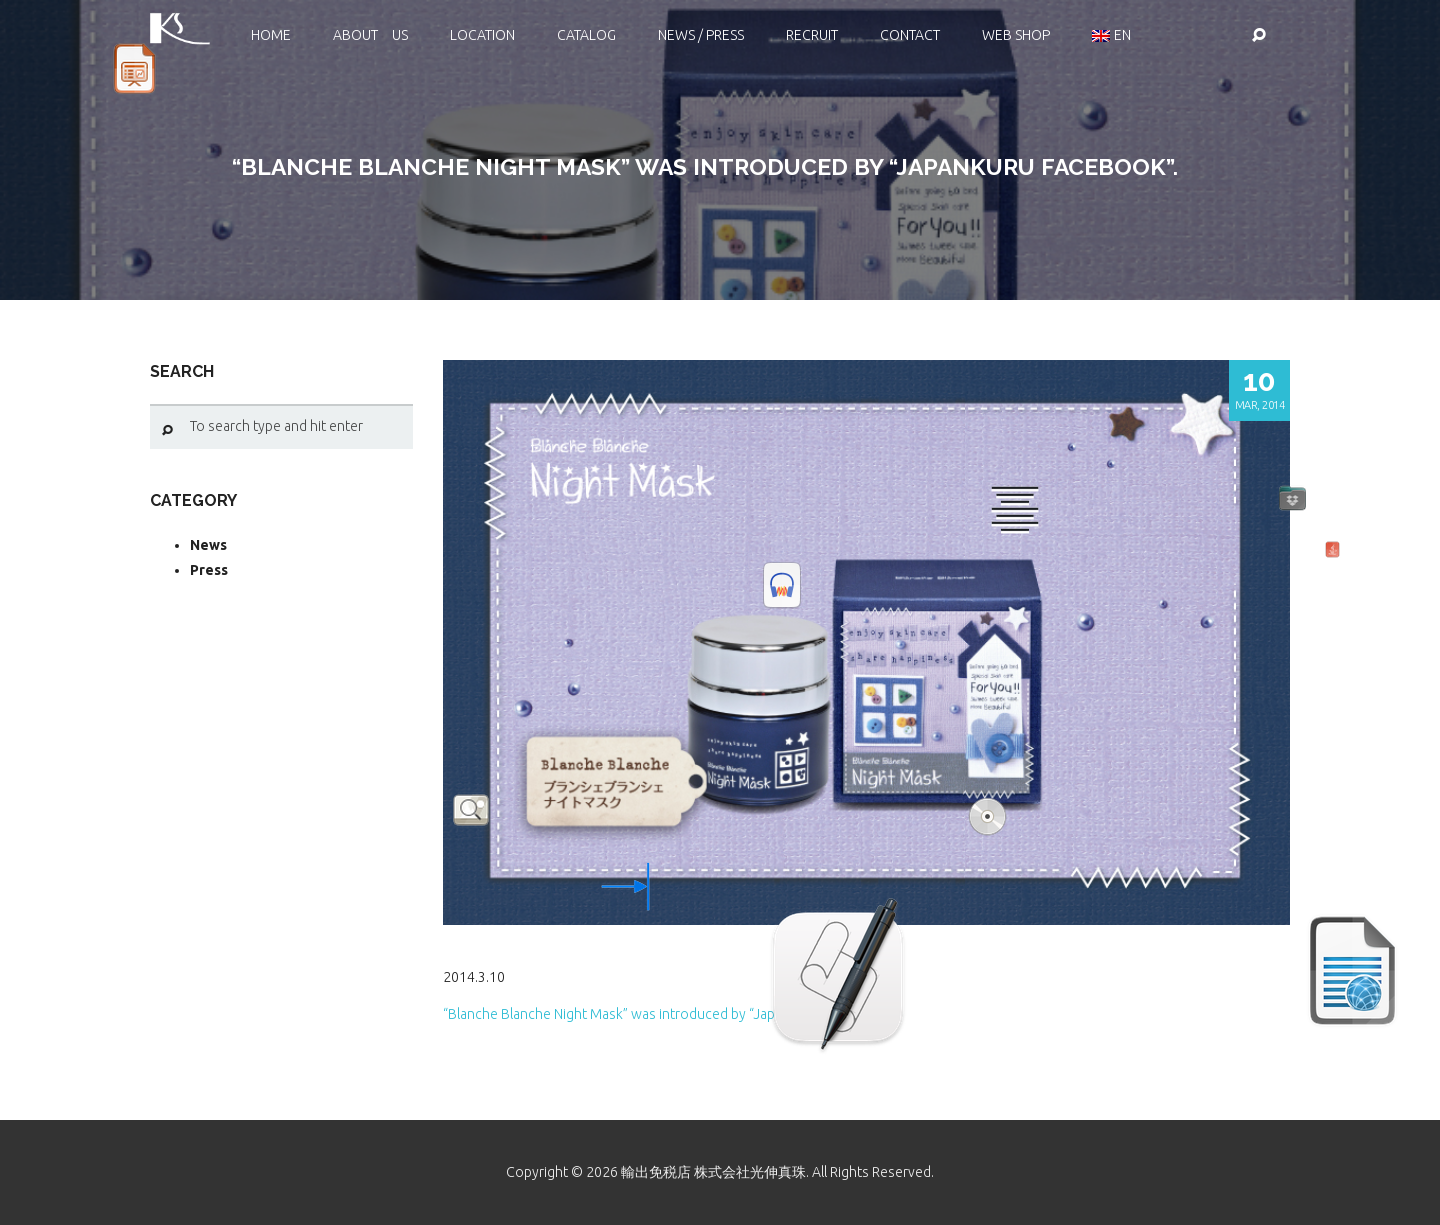 This screenshot has width=1440, height=1225. Describe the element at coordinates (134, 68) in the screenshot. I see `open a presentation template file` at that location.